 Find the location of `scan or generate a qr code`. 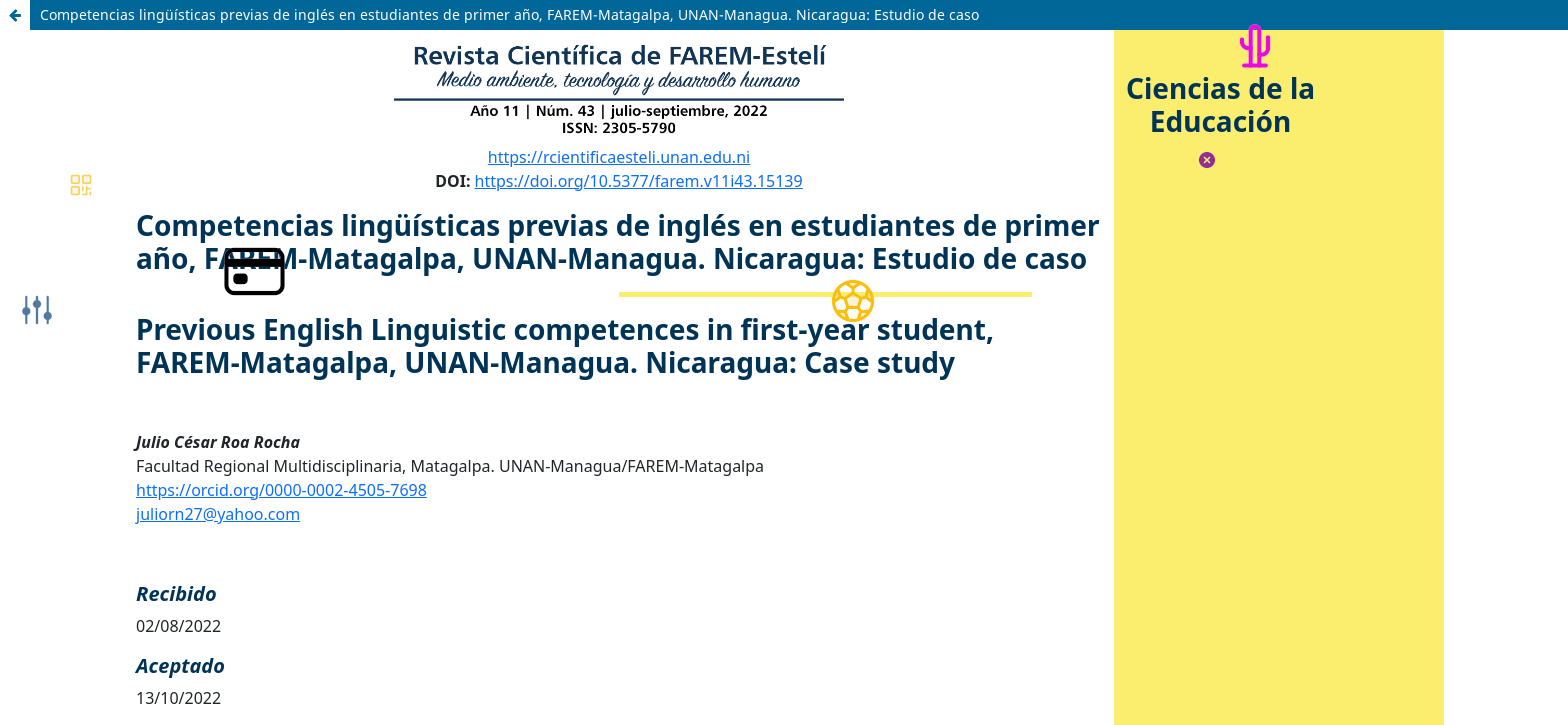

scan or generate a qr code is located at coordinates (81, 185).